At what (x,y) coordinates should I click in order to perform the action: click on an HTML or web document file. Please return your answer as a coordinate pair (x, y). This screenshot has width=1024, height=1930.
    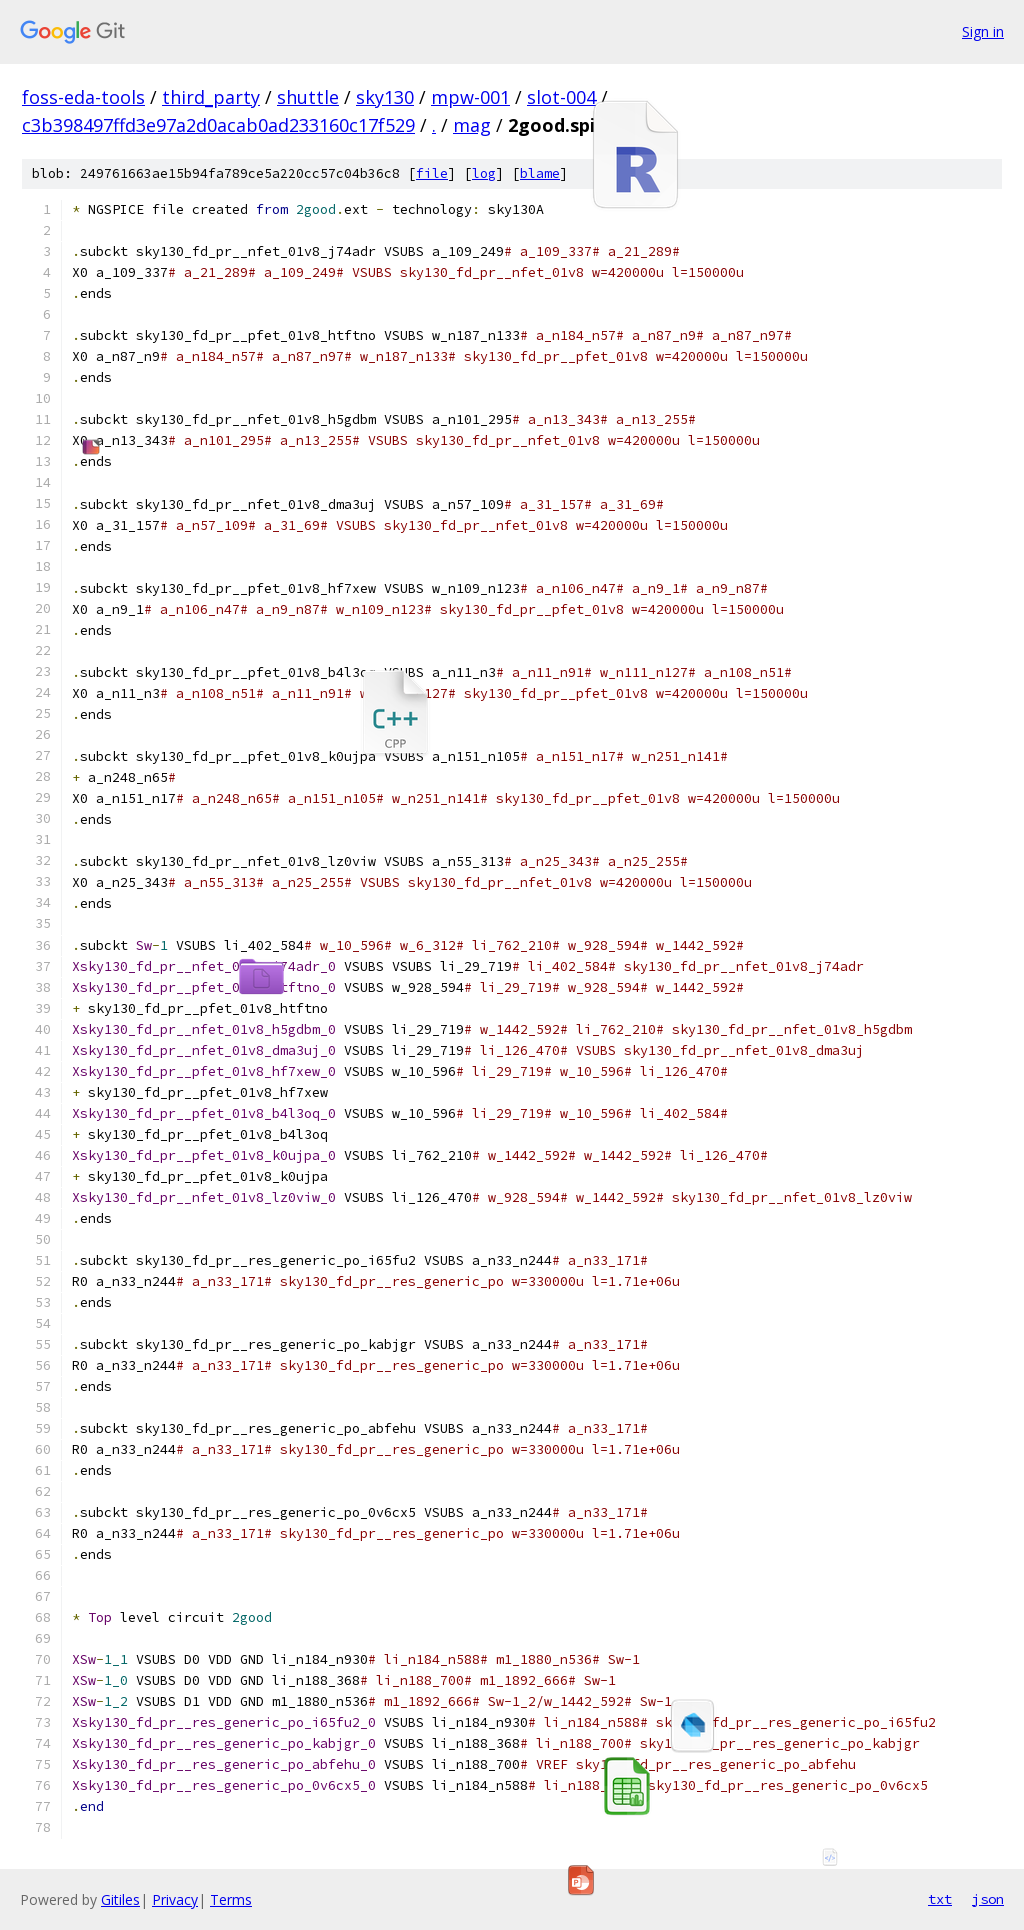
    Looking at the image, I should click on (830, 1857).